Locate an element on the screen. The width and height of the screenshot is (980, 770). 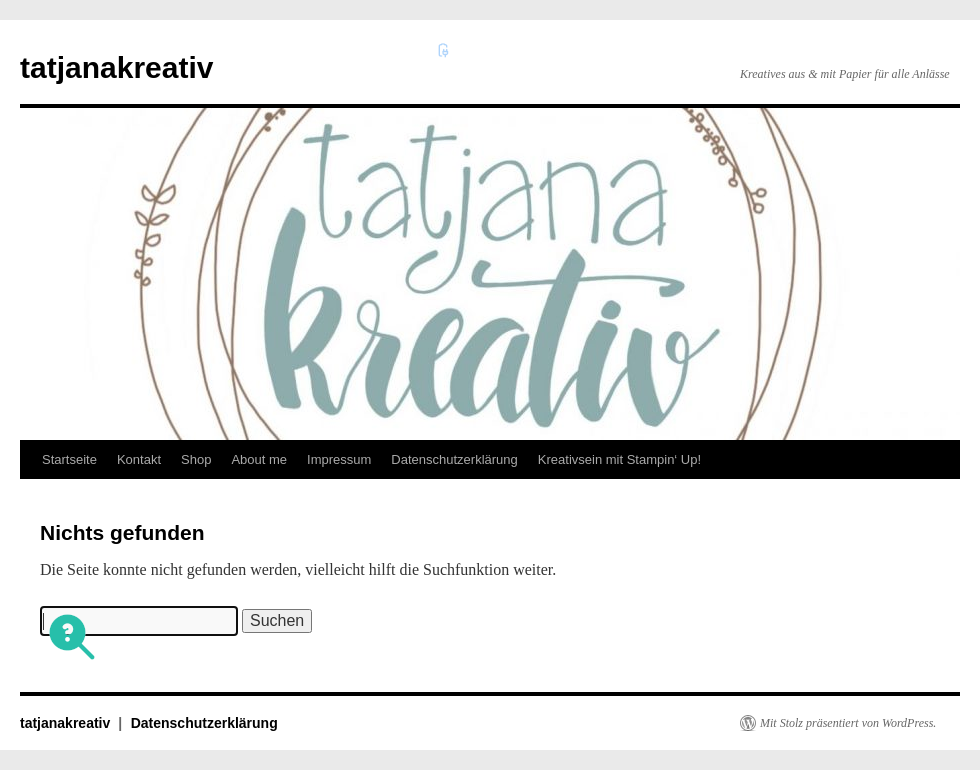
search for help or support topics is located at coordinates (72, 637).